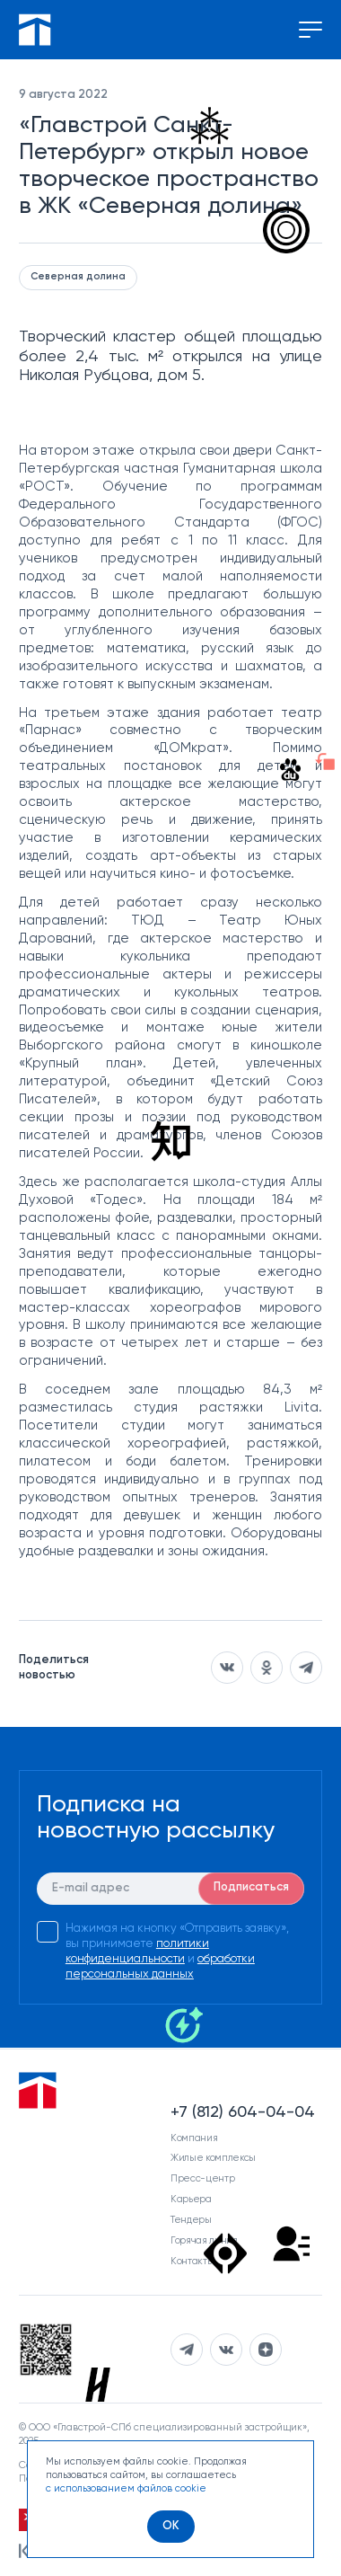 Image resolution: width=341 pixels, height=2576 pixels. What do you see at coordinates (290, 2244) in the screenshot?
I see `access your contacts list` at bounding box center [290, 2244].